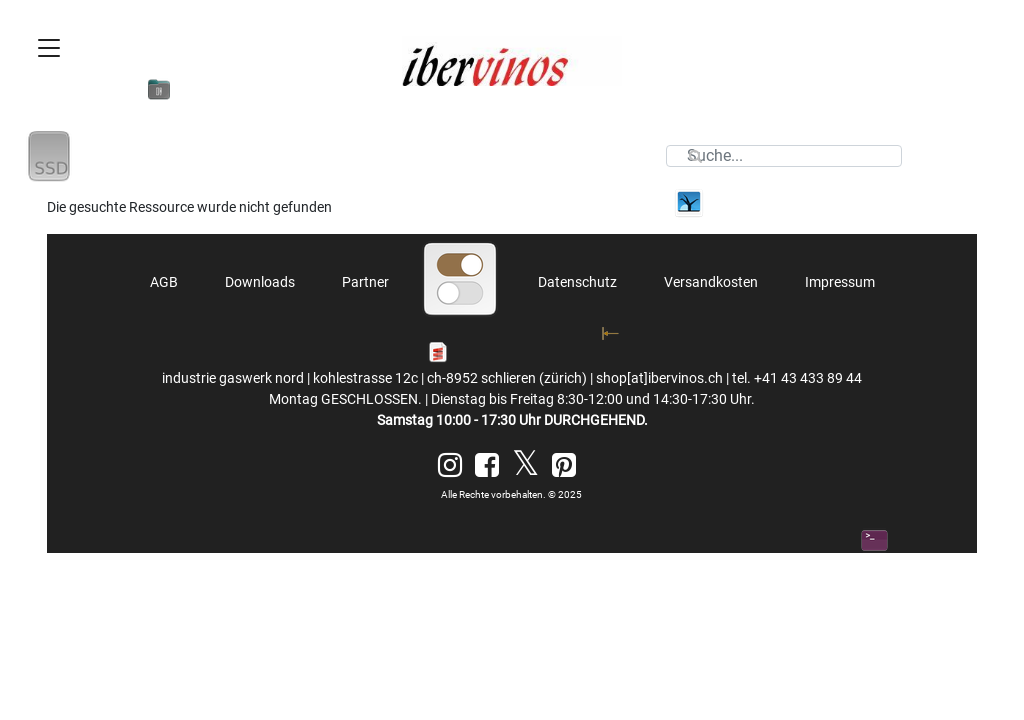 This screenshot has height=720, width=1024. What do you see at coordinates (689, 203) in the screenshot?
I see `open shotwell photo manager` at bounding box center [689, 203].